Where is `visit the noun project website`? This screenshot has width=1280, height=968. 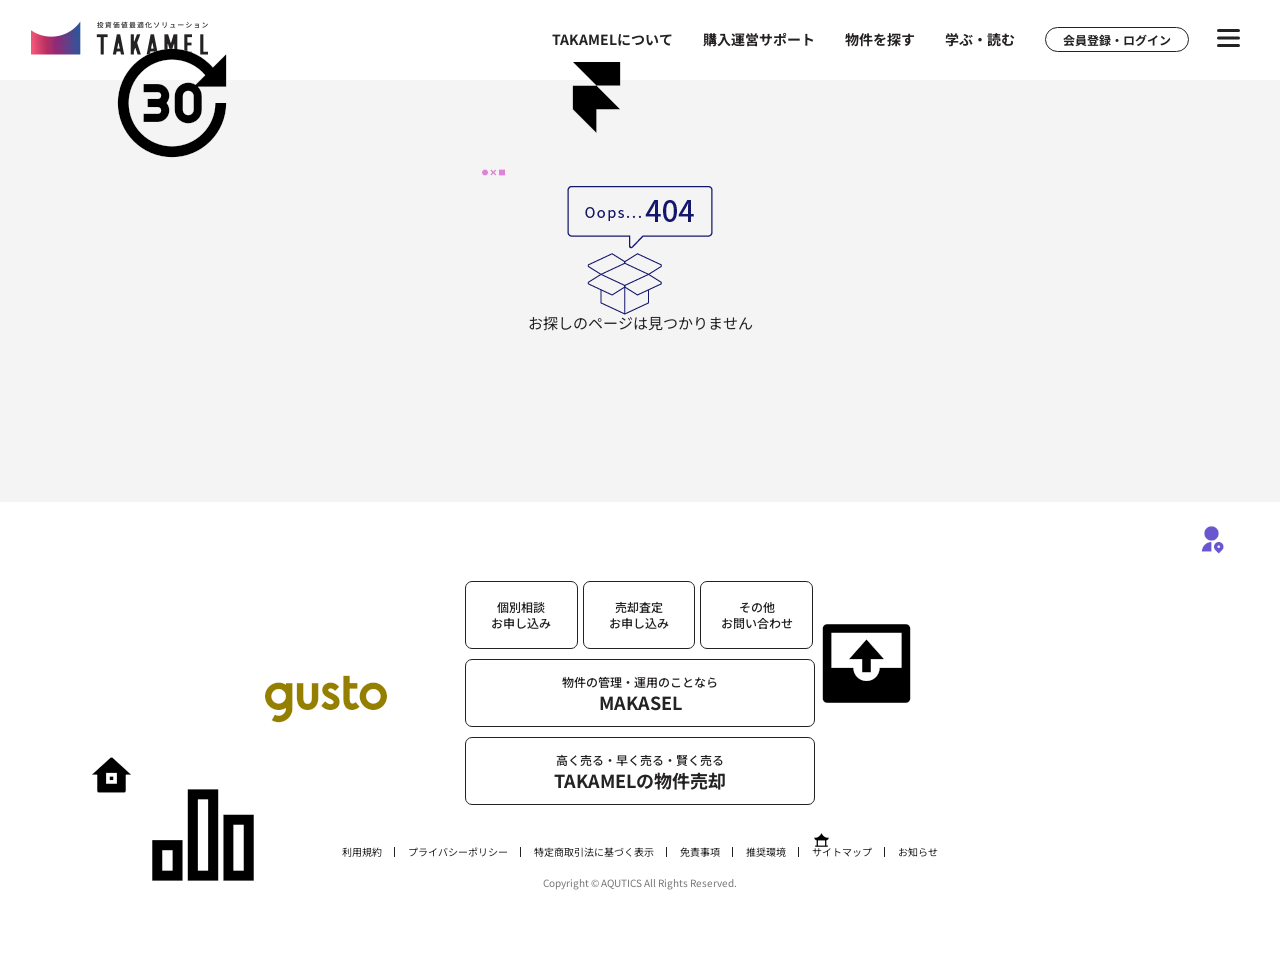
visit the noun project website is located at coordinates (493, 172).